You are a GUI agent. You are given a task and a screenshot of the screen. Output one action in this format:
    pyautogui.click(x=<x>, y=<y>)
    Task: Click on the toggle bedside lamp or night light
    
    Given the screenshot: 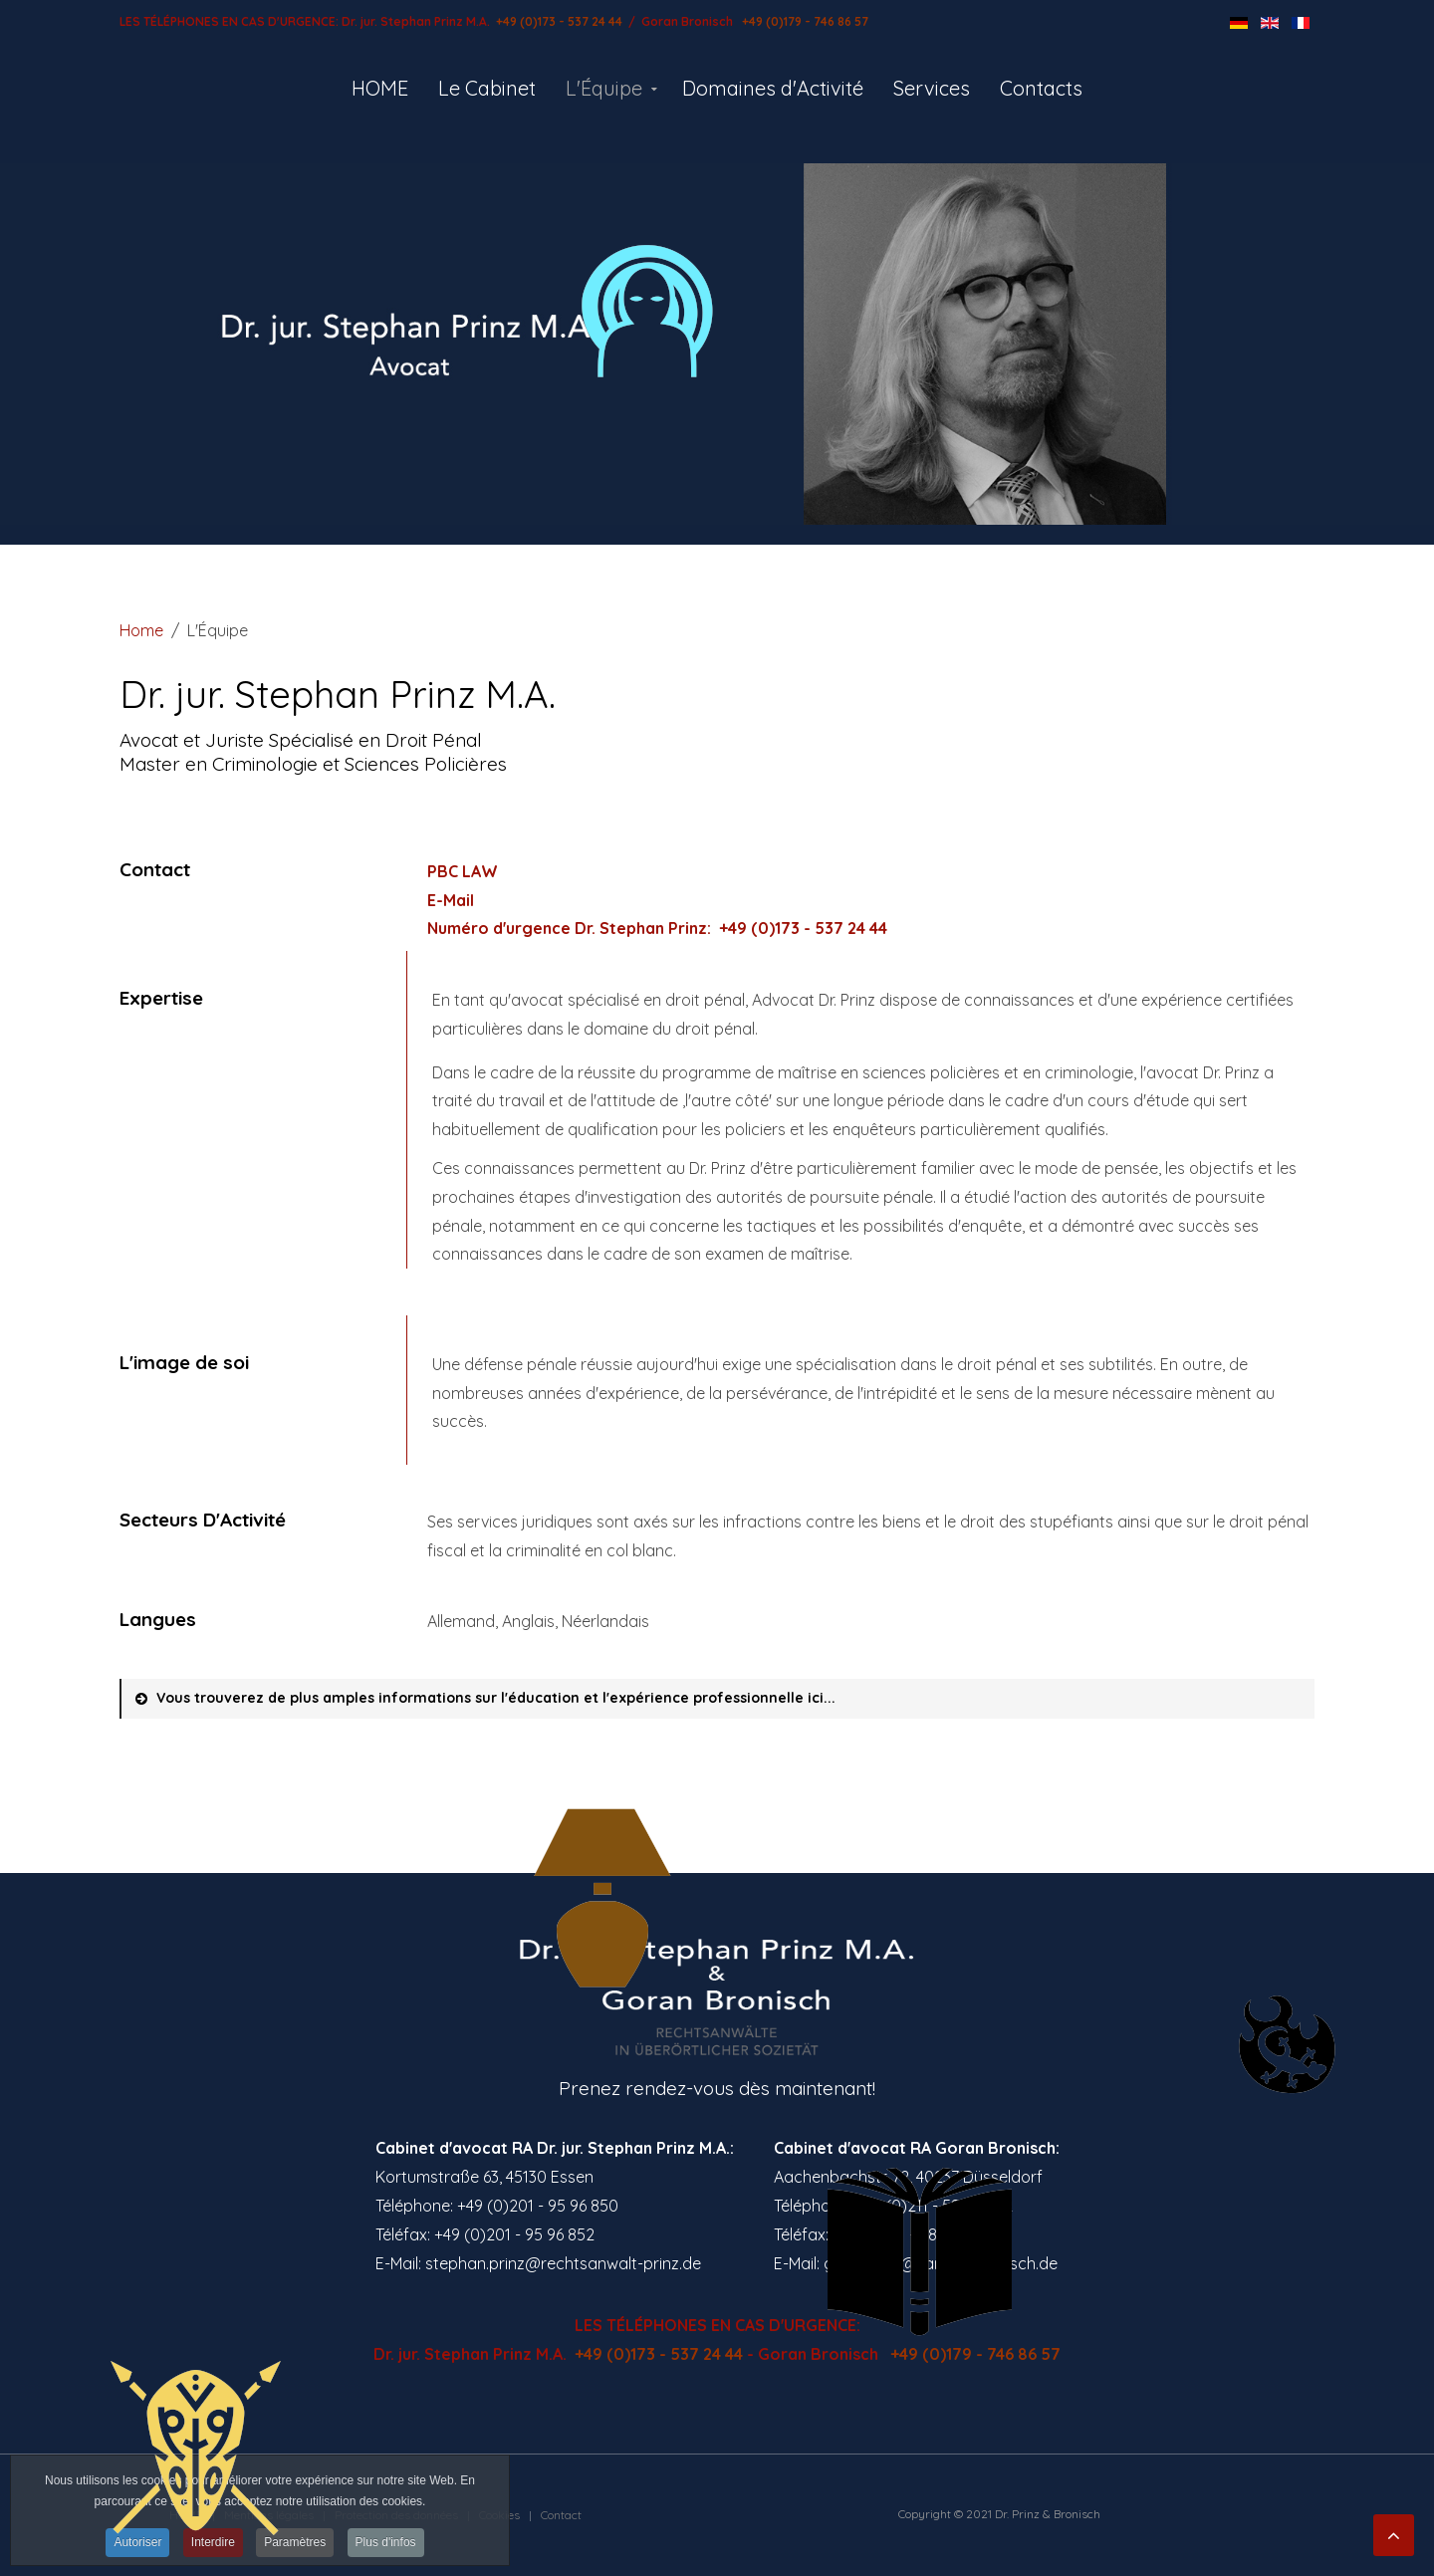 What is the action you would take?
    pyautogui.click(x=602, y=1898)
    